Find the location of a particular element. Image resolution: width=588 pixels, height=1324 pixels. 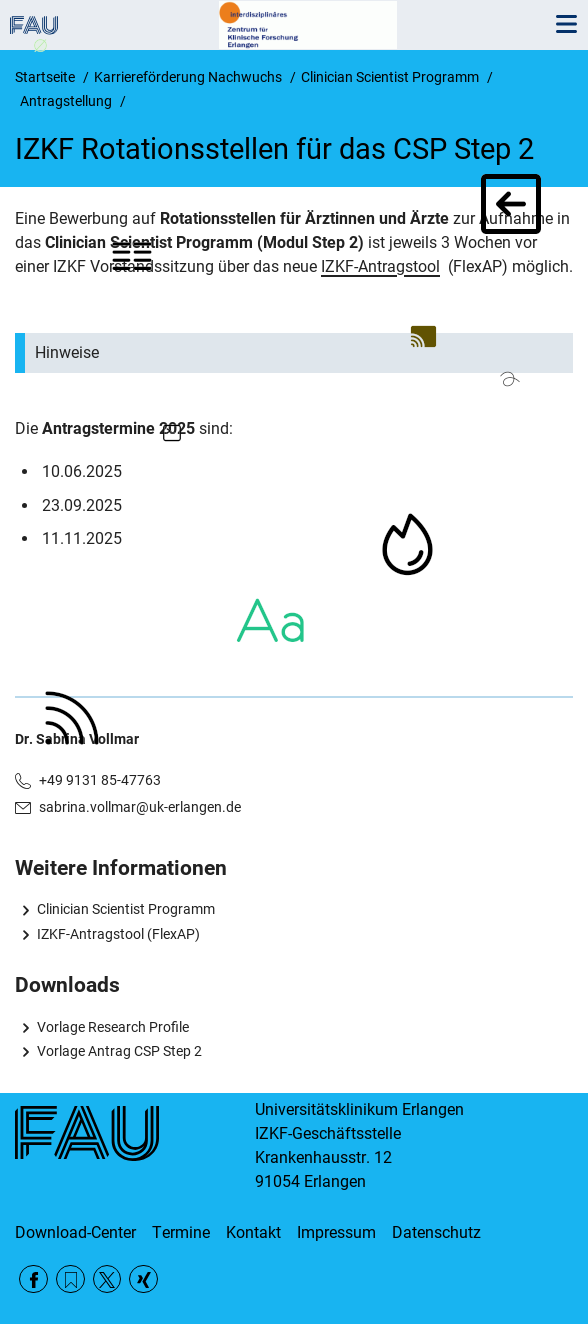

cast your screen to another device is located at coordinates (423, 336).